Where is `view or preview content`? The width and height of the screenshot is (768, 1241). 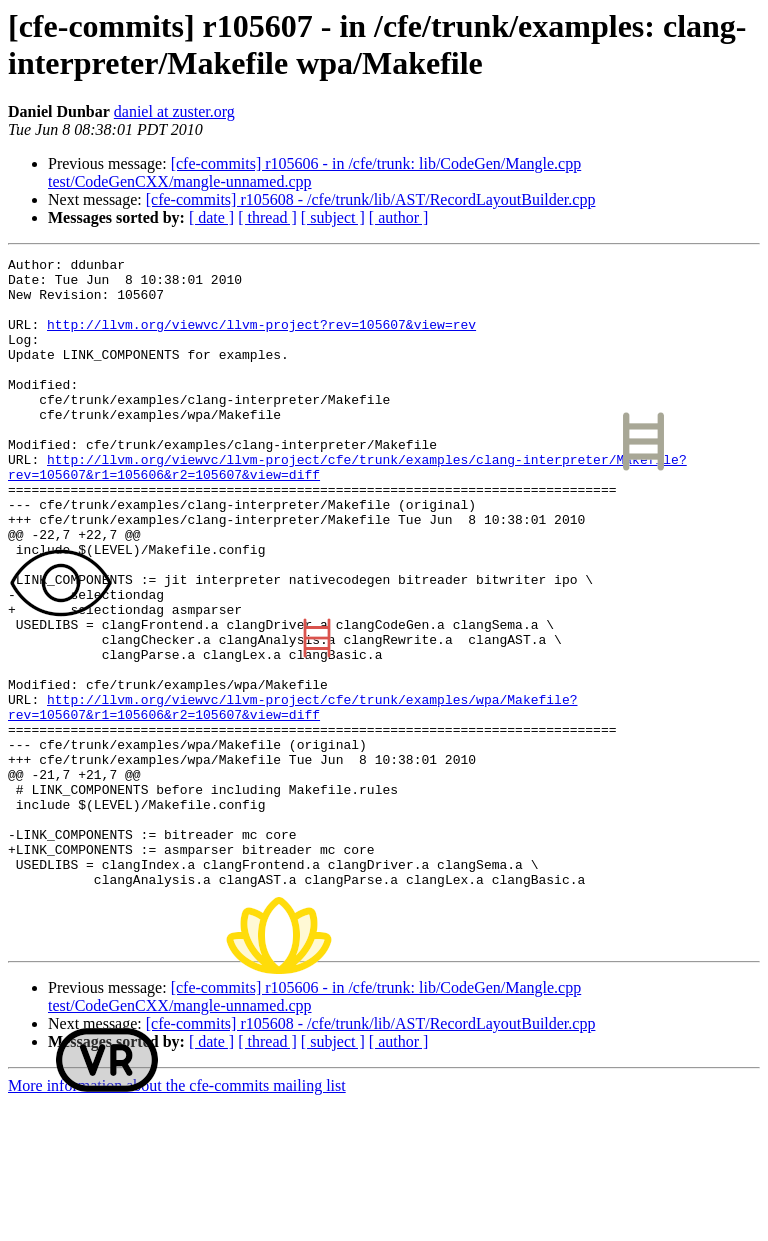 view or preview content is located at coordinates (61, 583).